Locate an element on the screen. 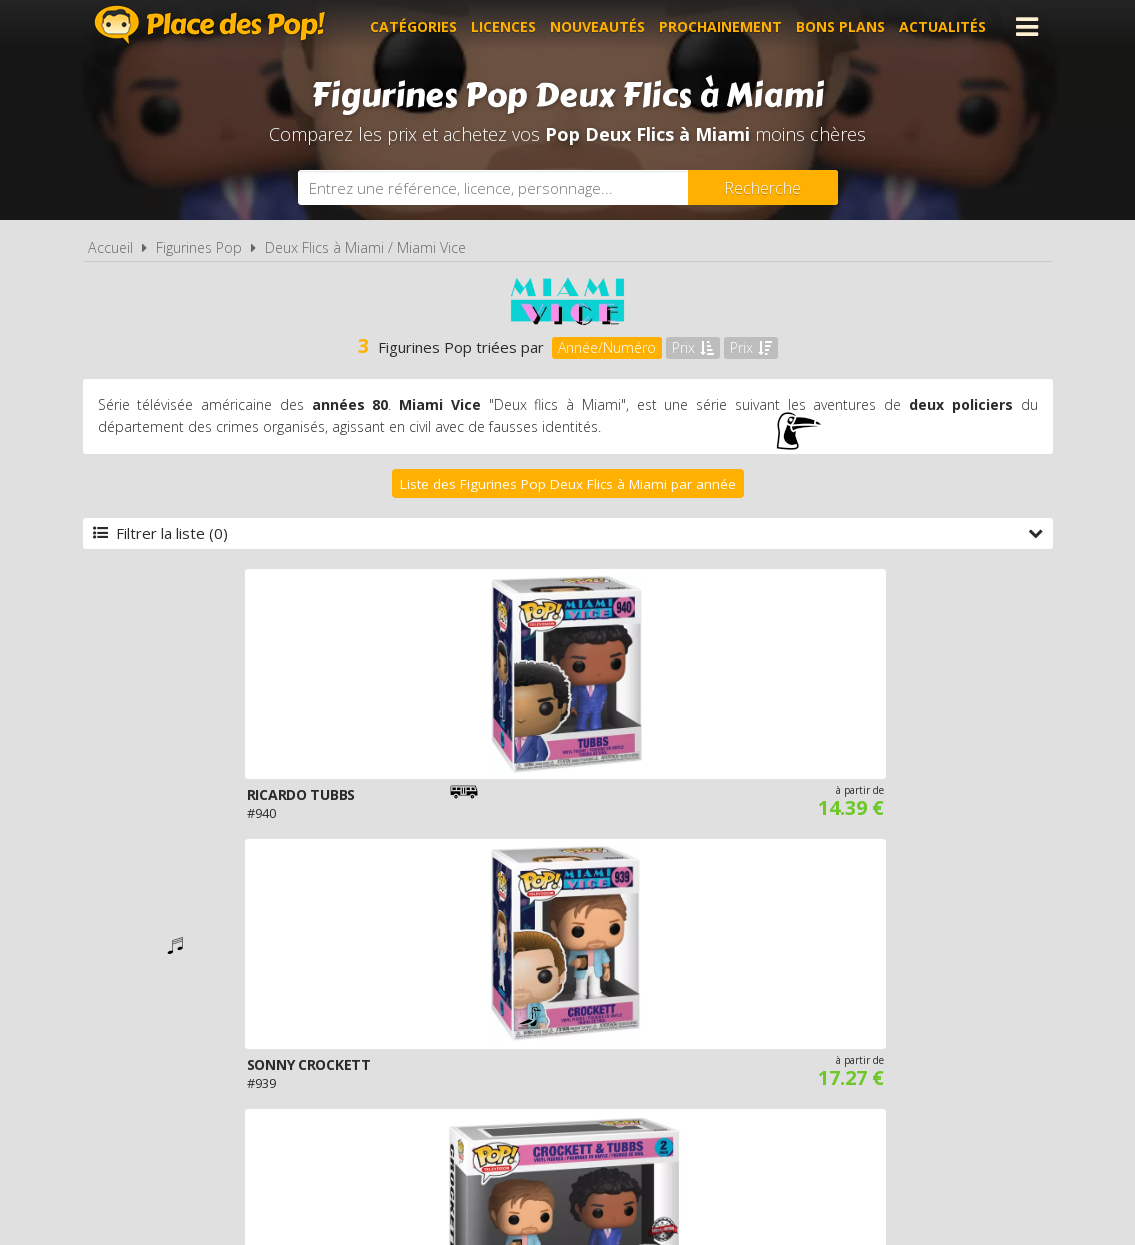 The height and width of the screenshot is (1245, 1135). canadian goose character or wildlife element is located at coordinates (529, 1017).